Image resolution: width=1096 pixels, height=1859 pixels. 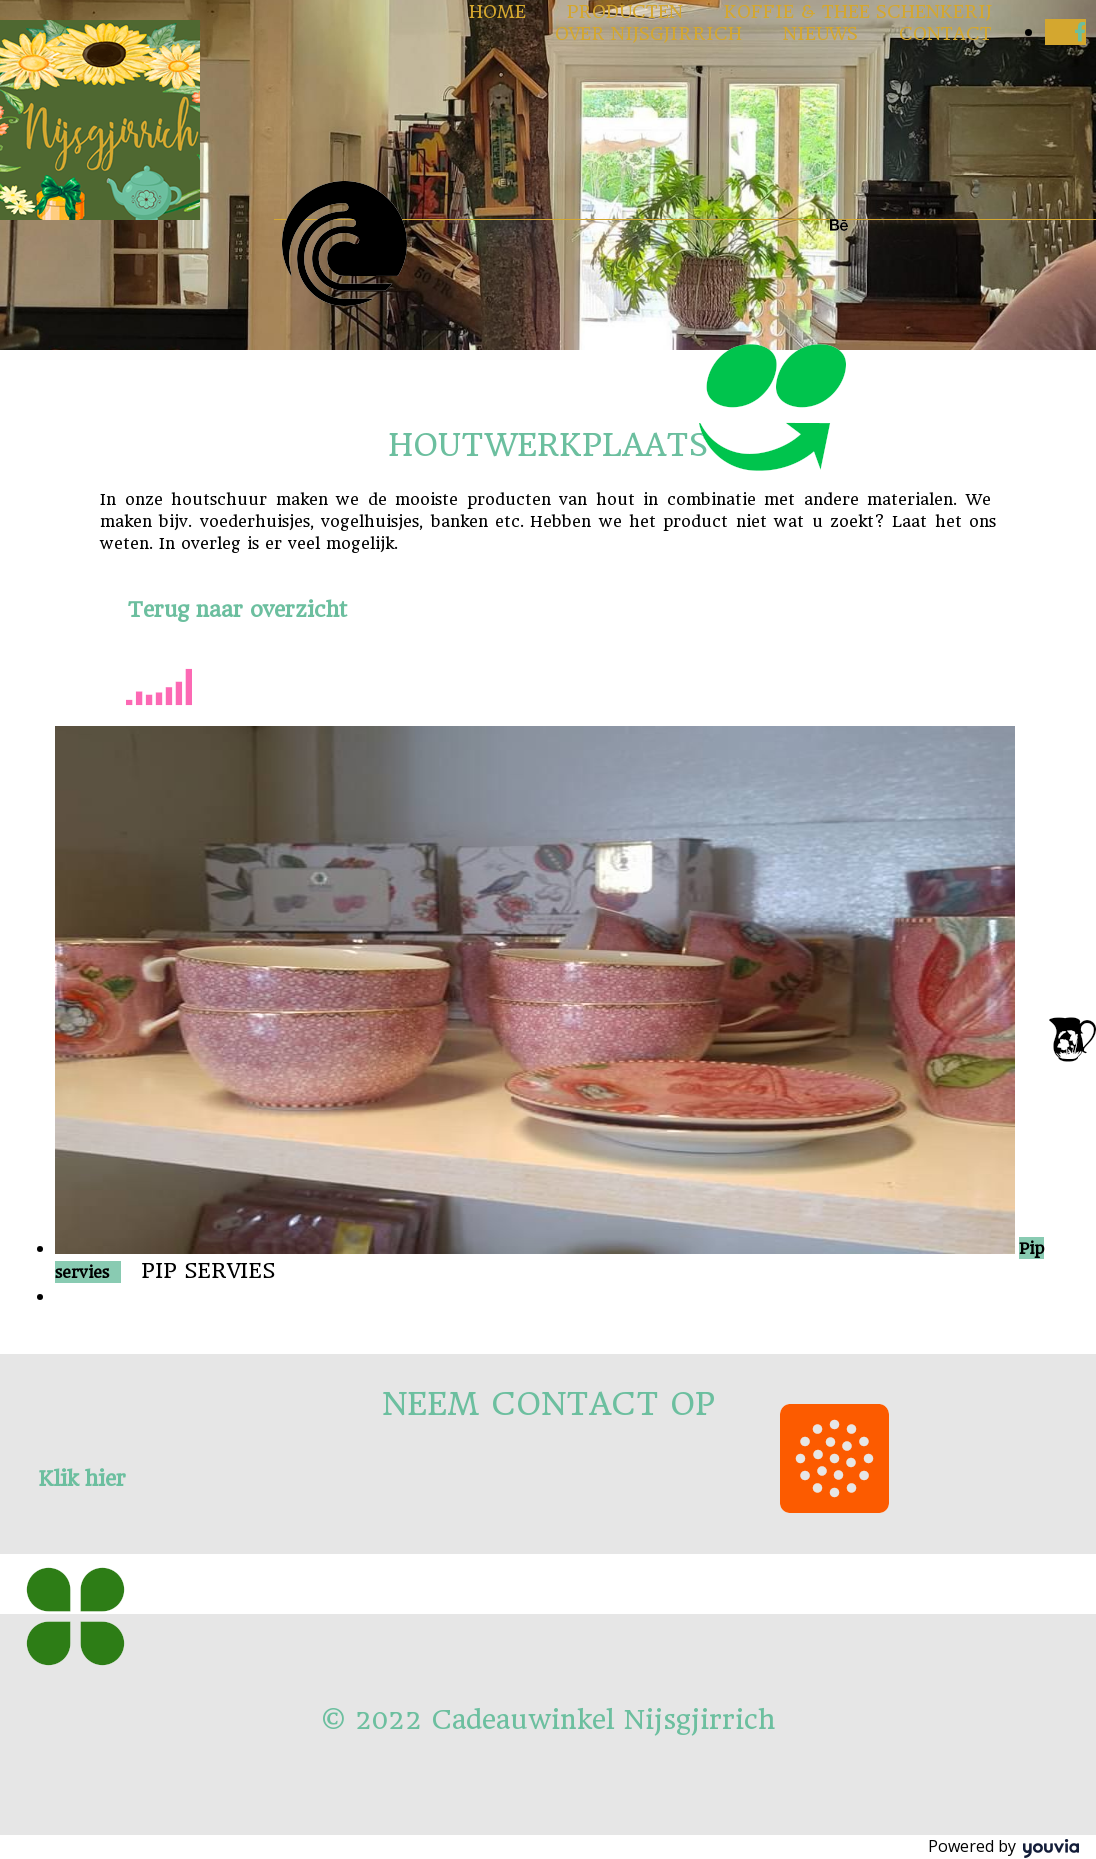 I want to click on open the iFood delivery app, so click(x=772, y=407).